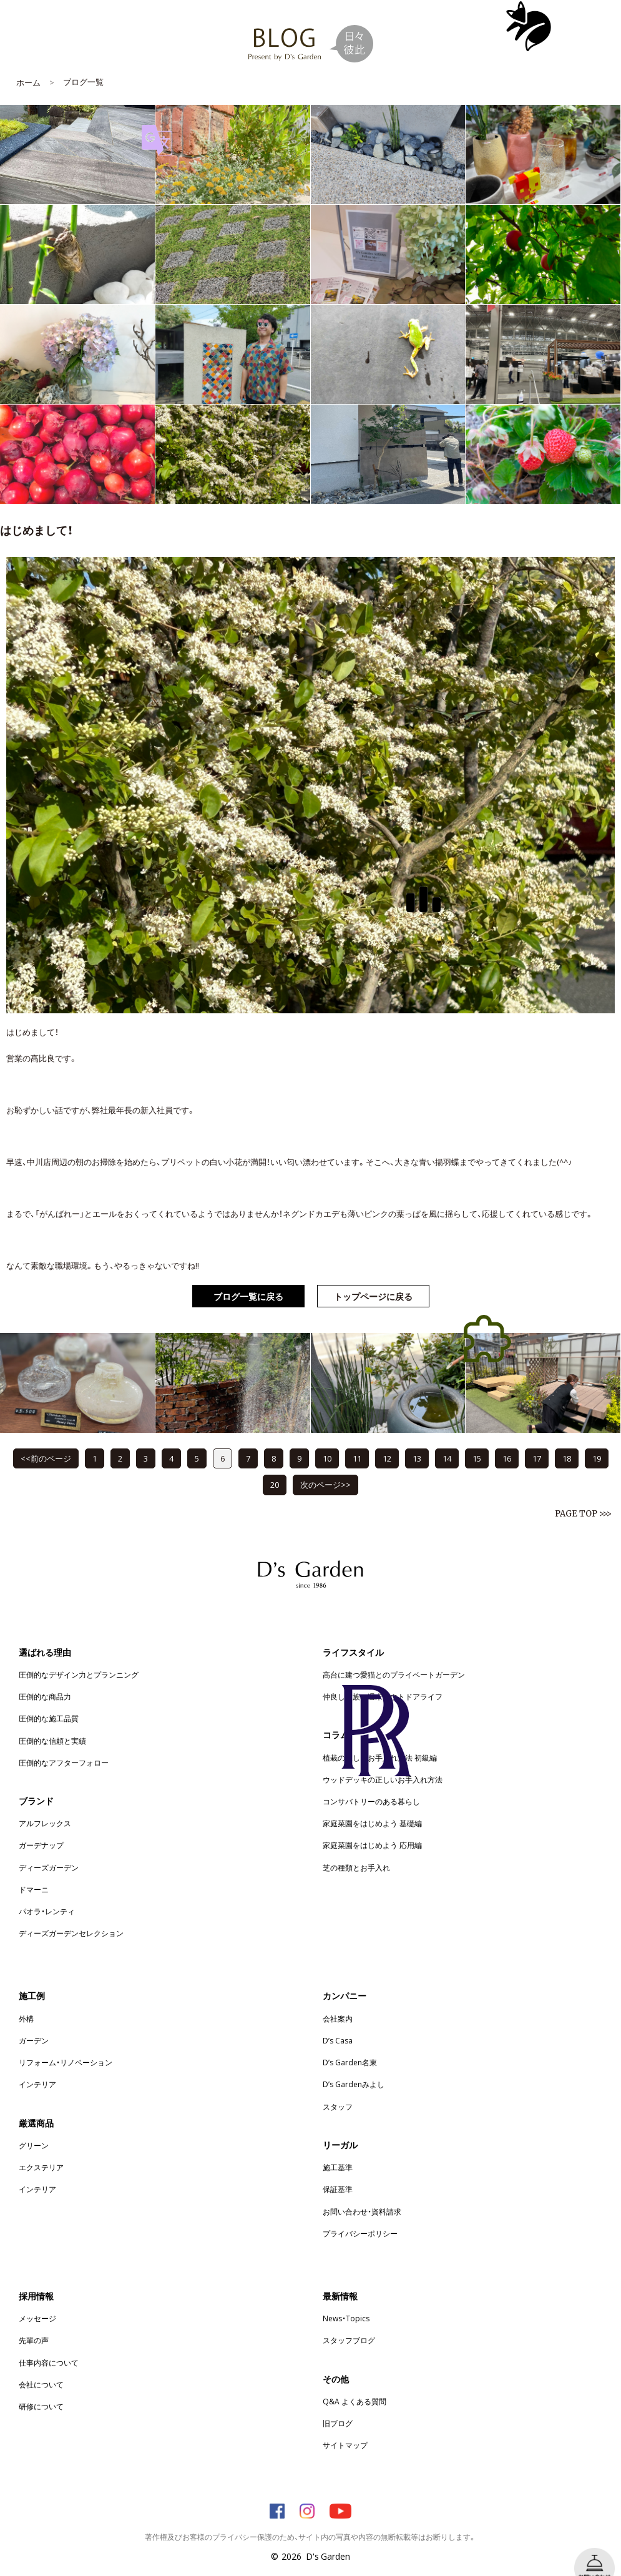  Describe the element at coordinates (529, 26) in the screenshot. I see `open the Kitsu anime tracking app` at that location.